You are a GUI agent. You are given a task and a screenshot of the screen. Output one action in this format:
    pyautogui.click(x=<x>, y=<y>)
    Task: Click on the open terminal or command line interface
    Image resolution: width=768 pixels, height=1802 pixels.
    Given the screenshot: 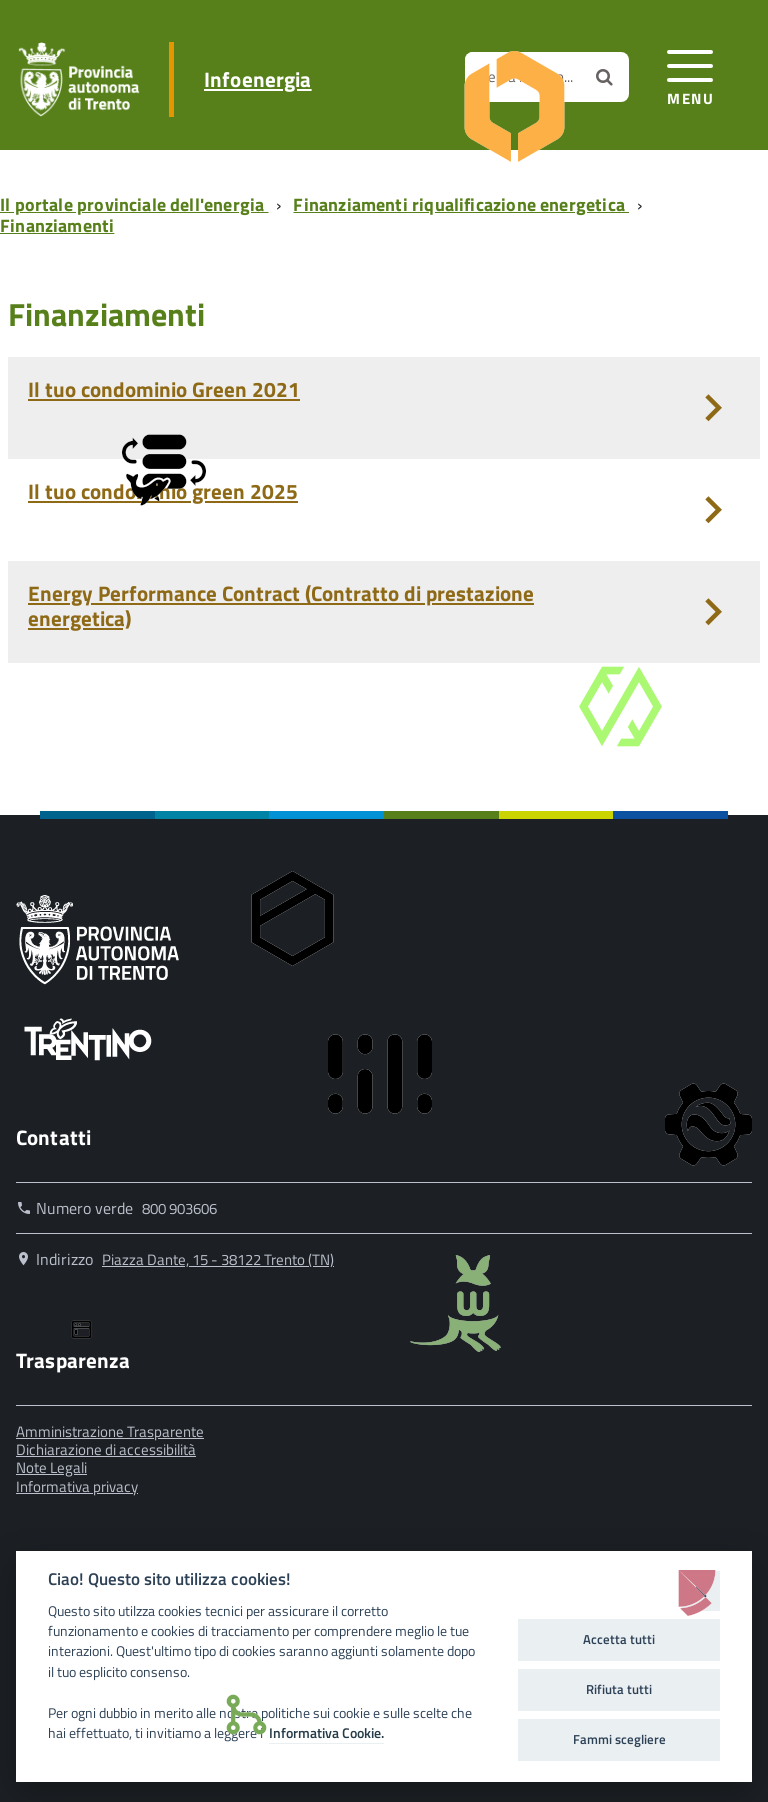 What is the action you would take?
    pyautogui.click(x=81, y=1329)
    